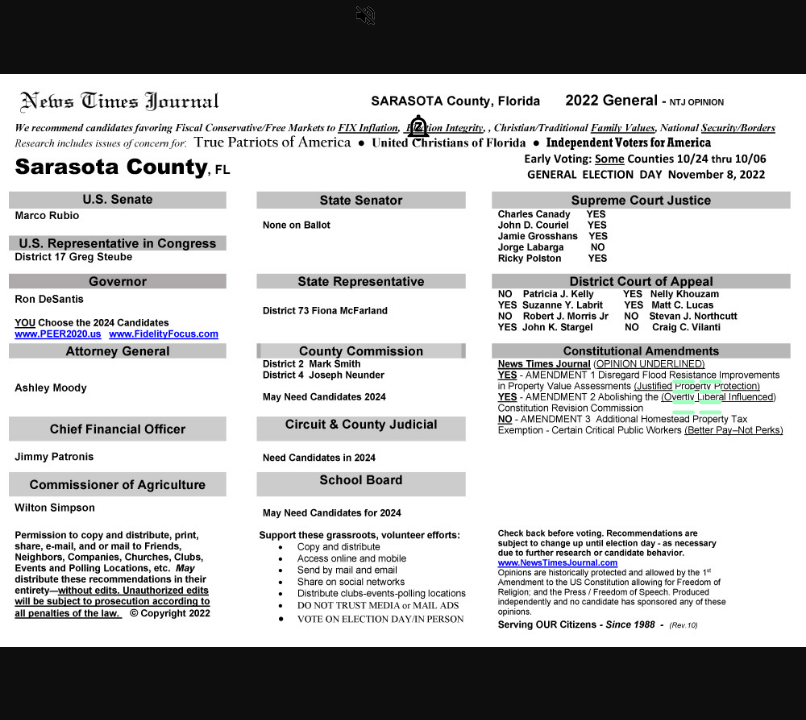  Describe the element at coordinates (365, 15) in the screenshot. I see `mute audio or sound` at that location.